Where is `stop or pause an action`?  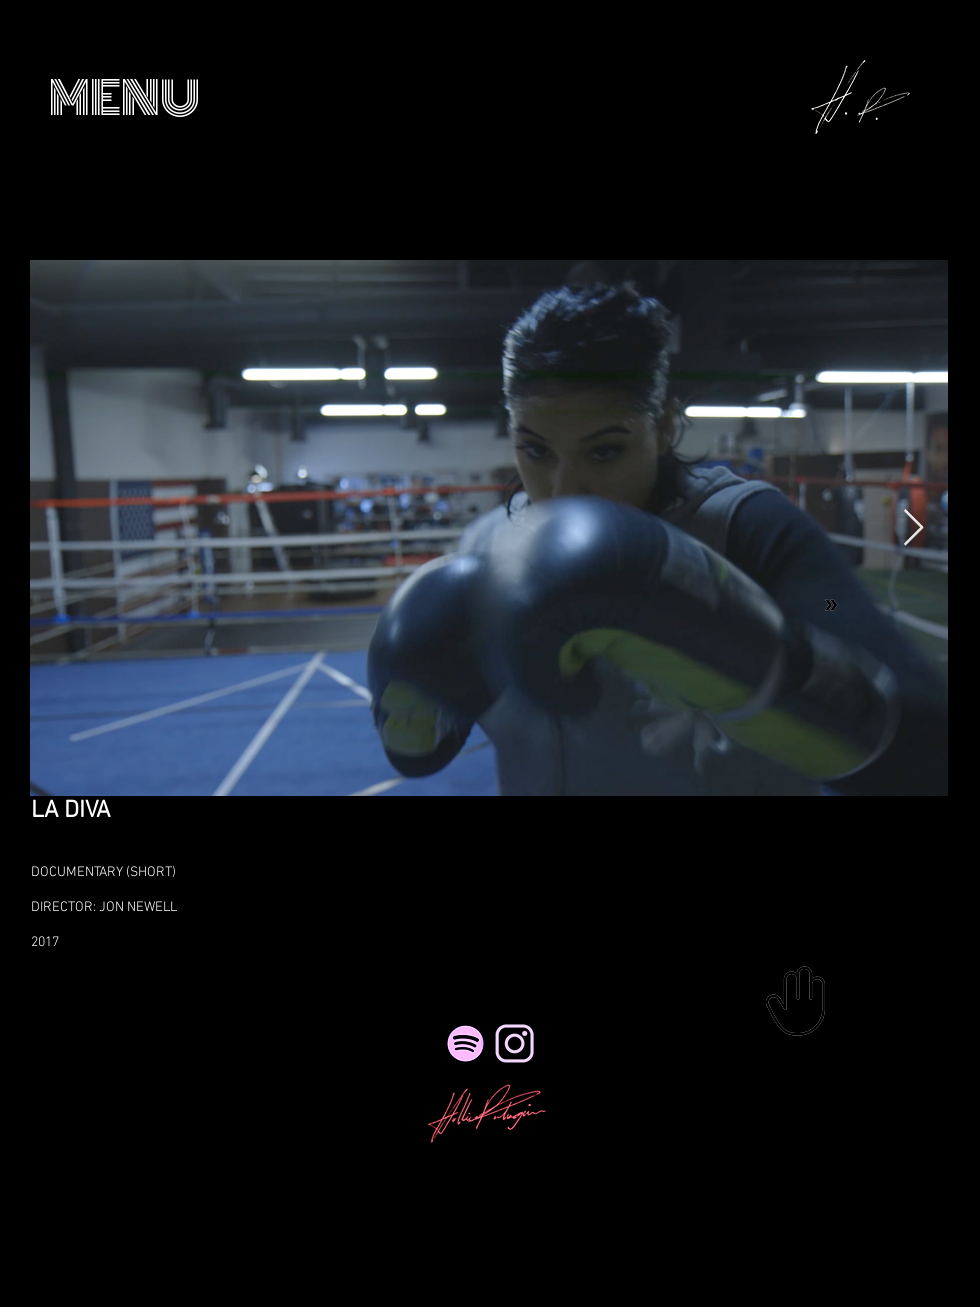 stop or pause an action is located at coordinates (798, 1001).